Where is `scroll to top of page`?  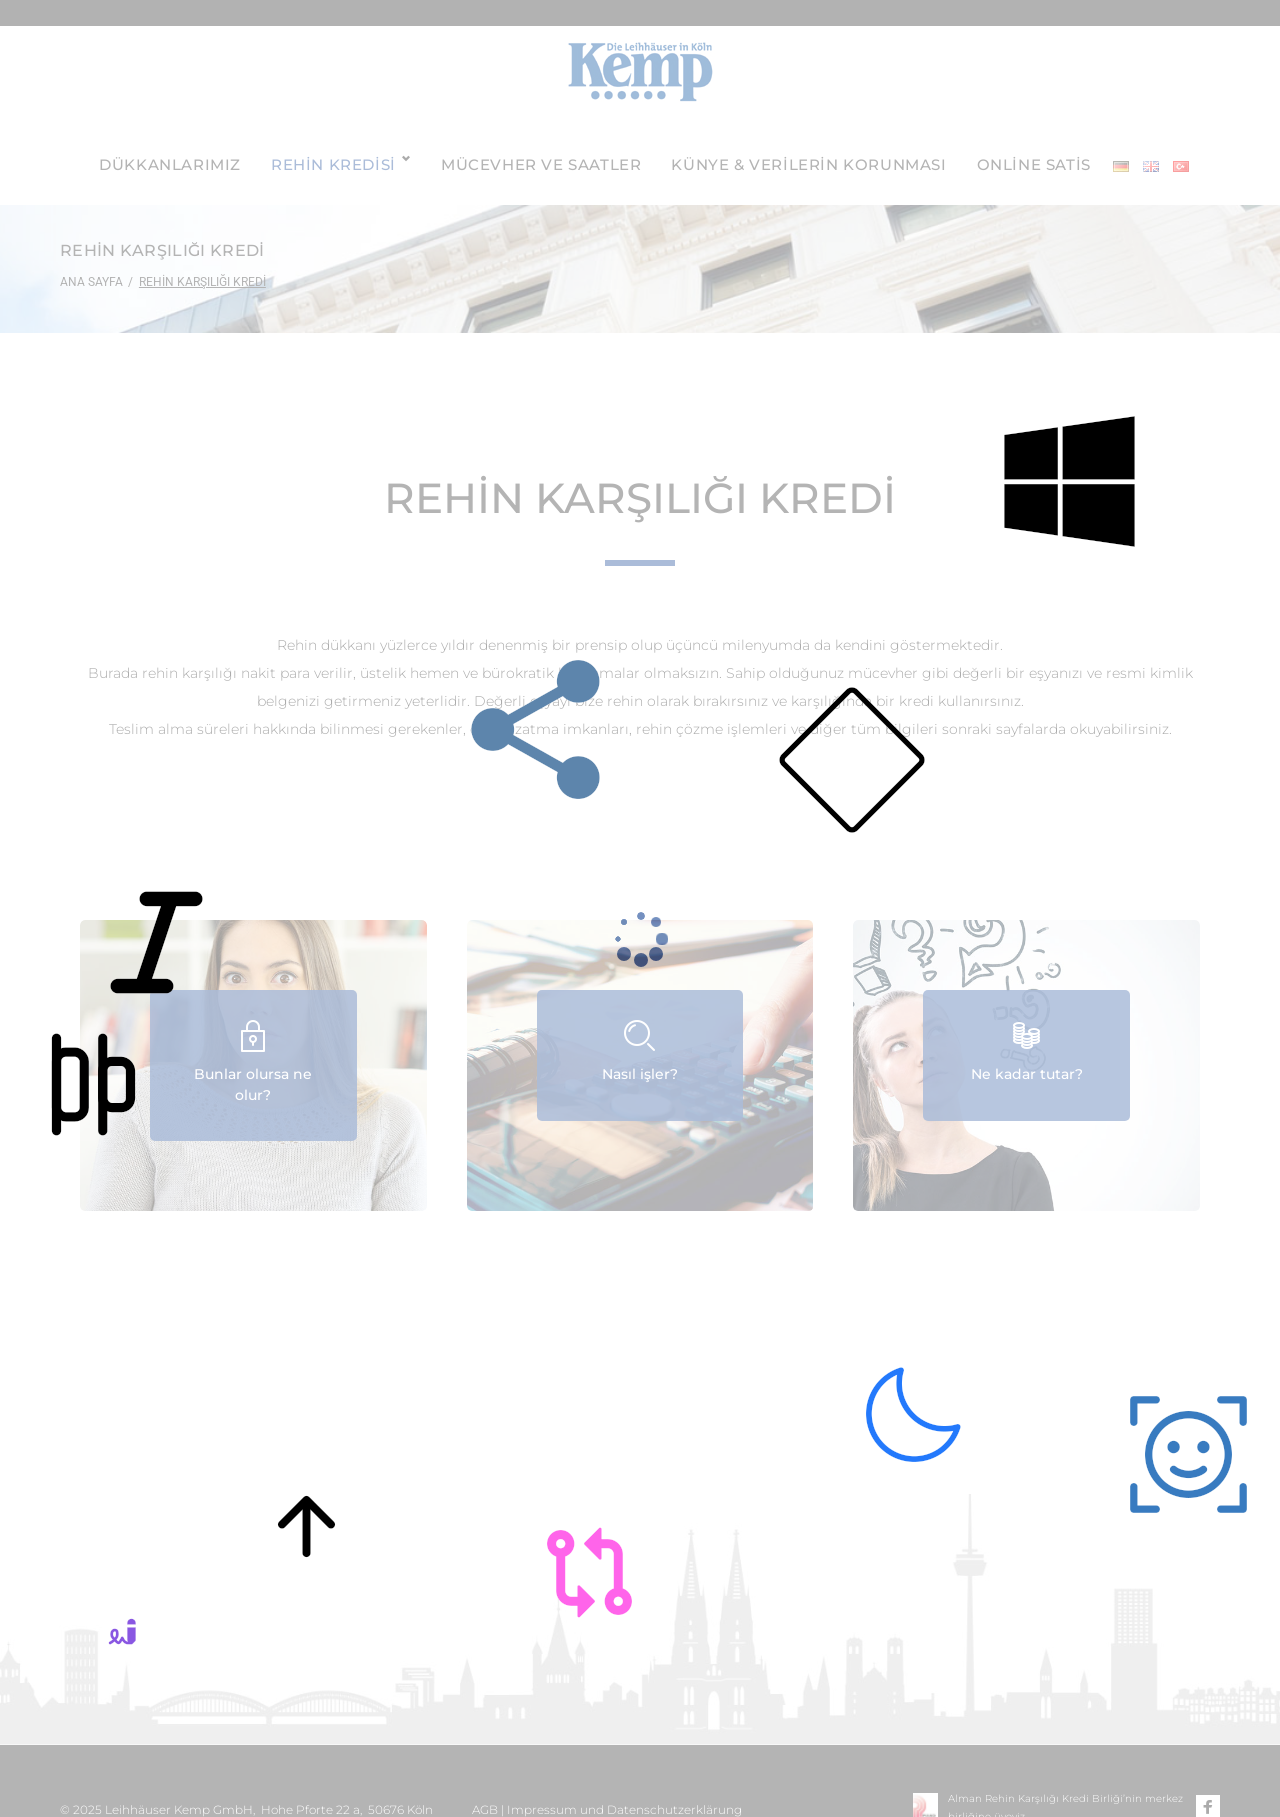
scroll to top of page is located at coordinates (306, 1526).